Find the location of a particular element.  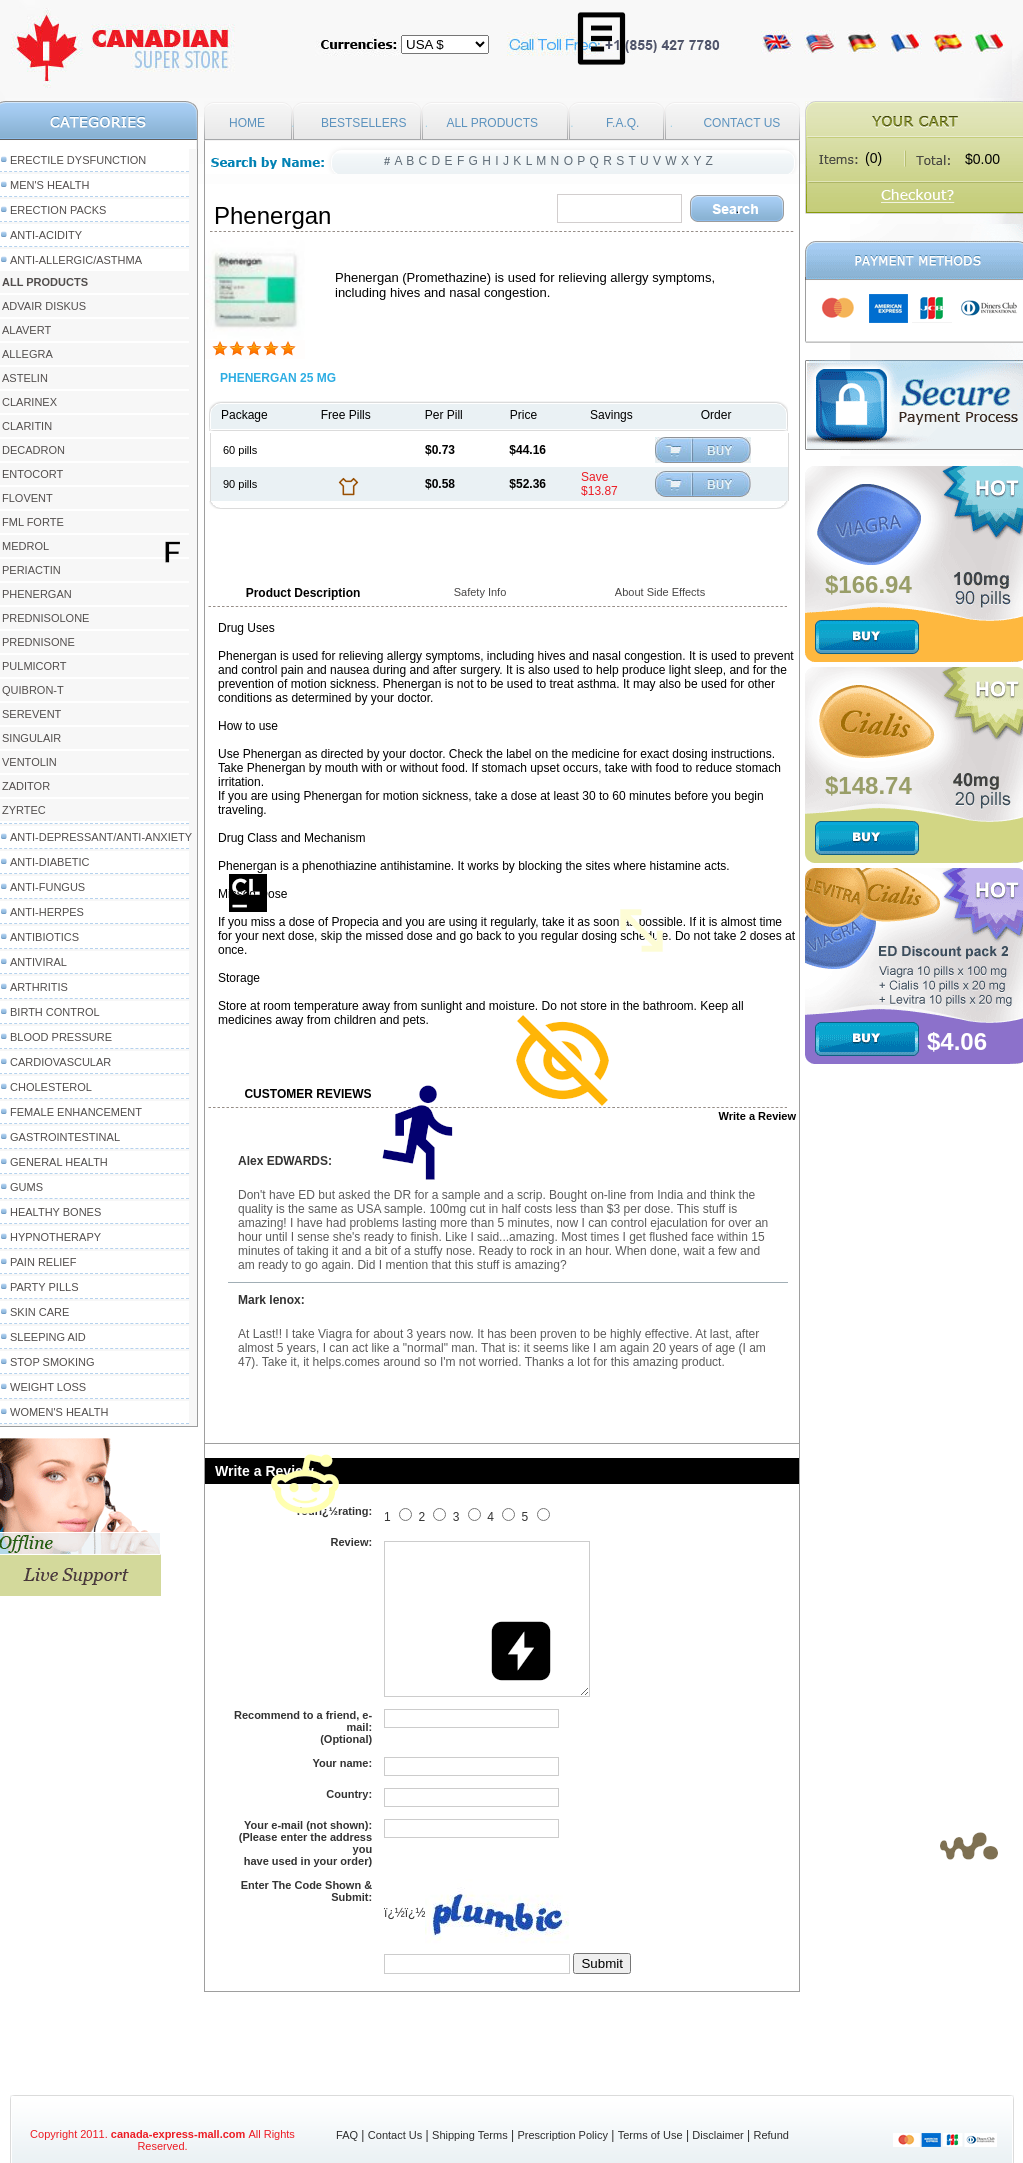

expand content to full screen is located at coordinates (641, 930).